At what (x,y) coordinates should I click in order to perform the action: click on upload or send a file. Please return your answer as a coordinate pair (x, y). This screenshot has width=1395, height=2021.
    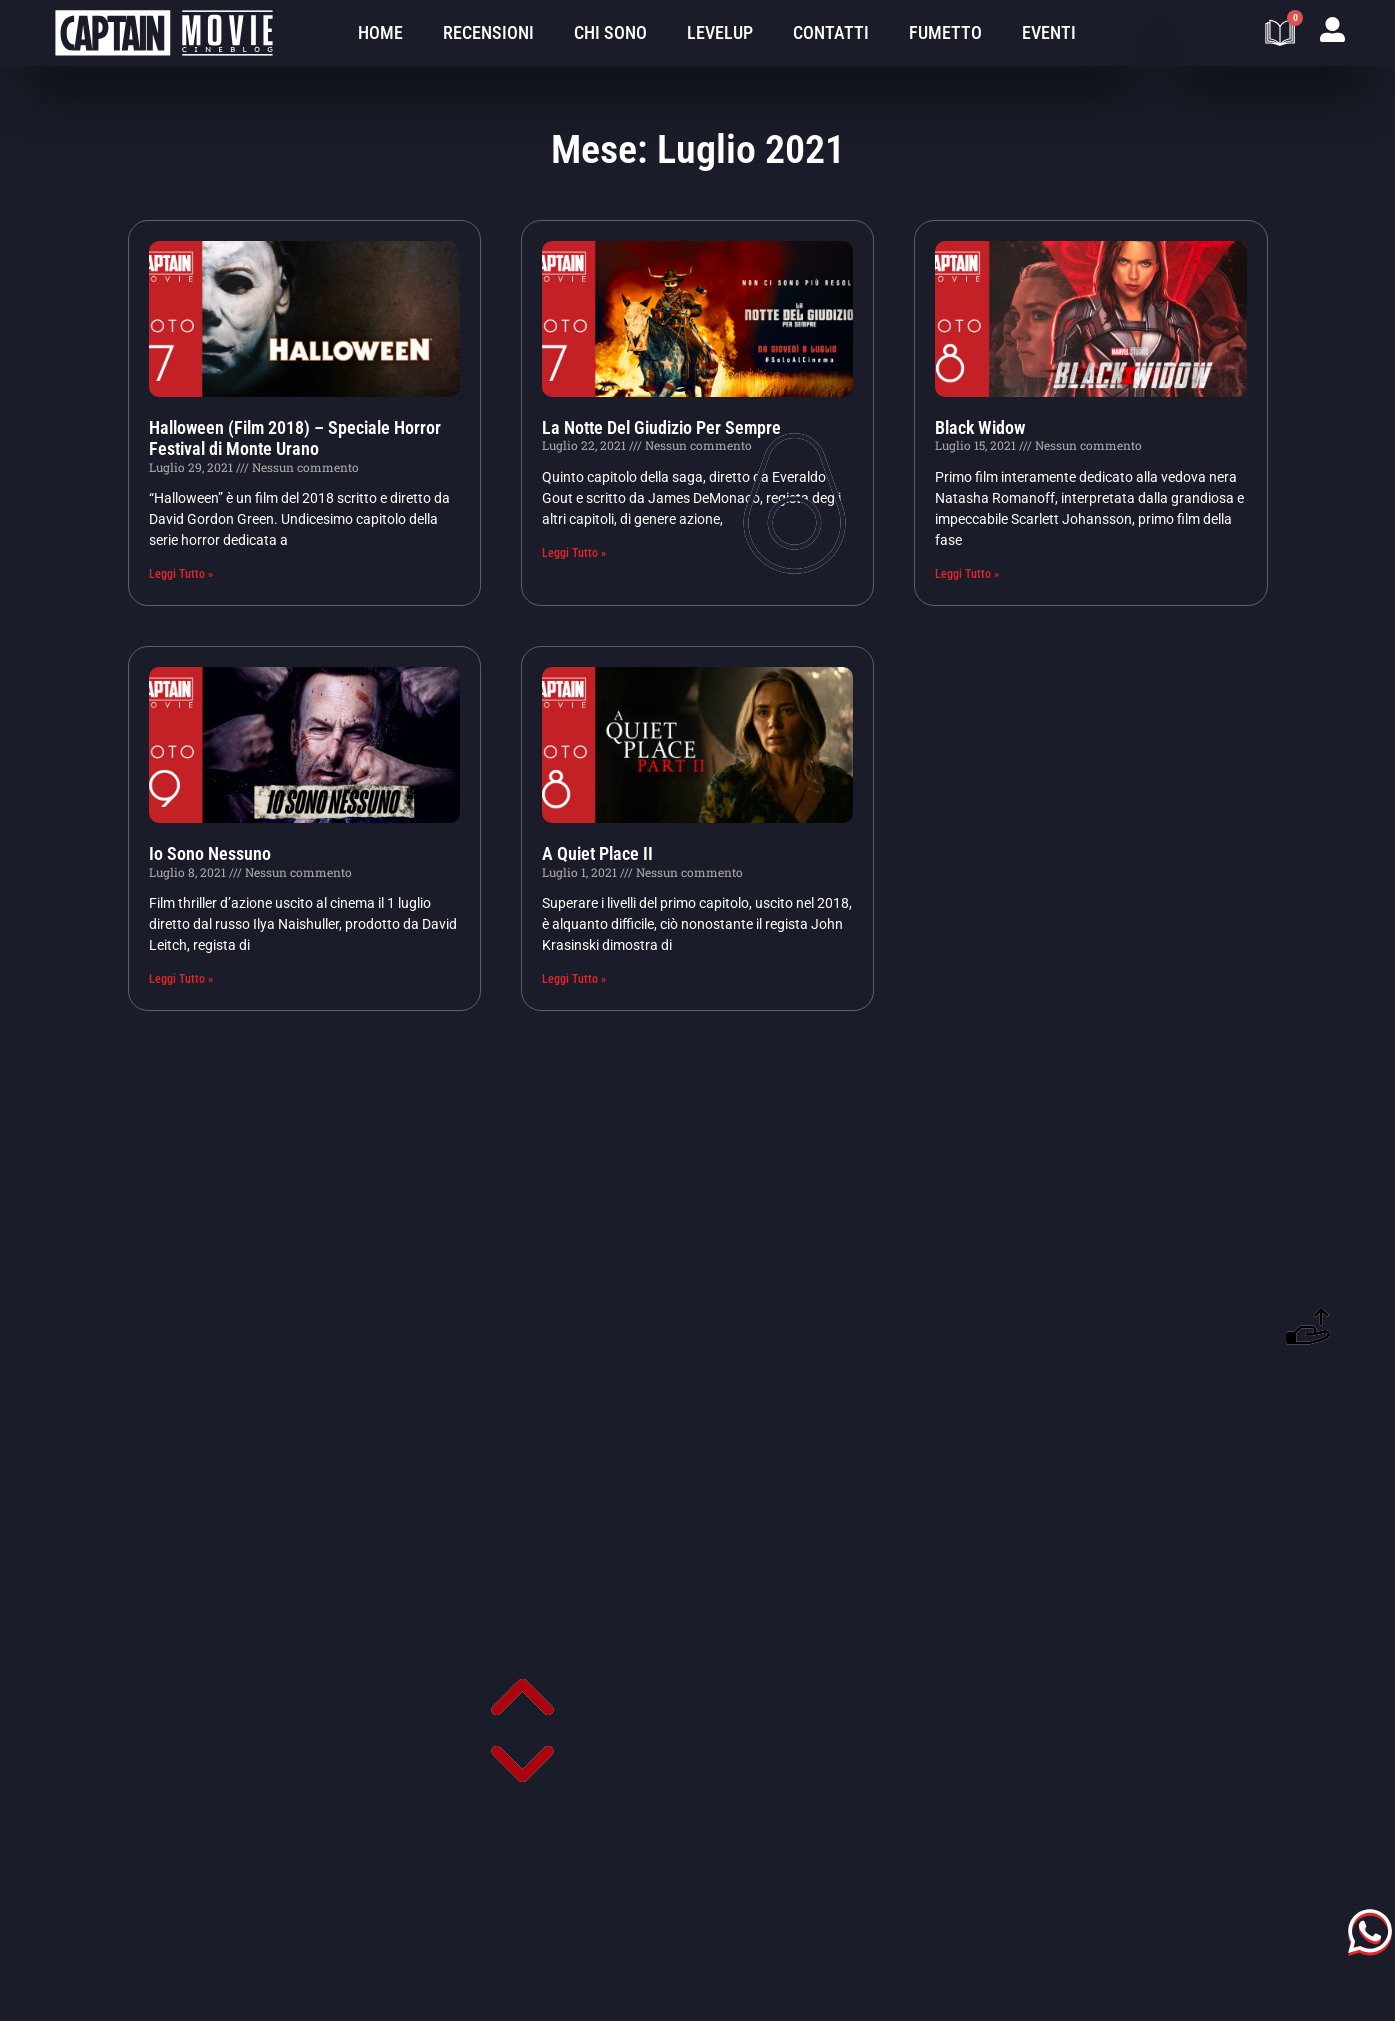
    Looking at the image, I should click on (1309, 1328).